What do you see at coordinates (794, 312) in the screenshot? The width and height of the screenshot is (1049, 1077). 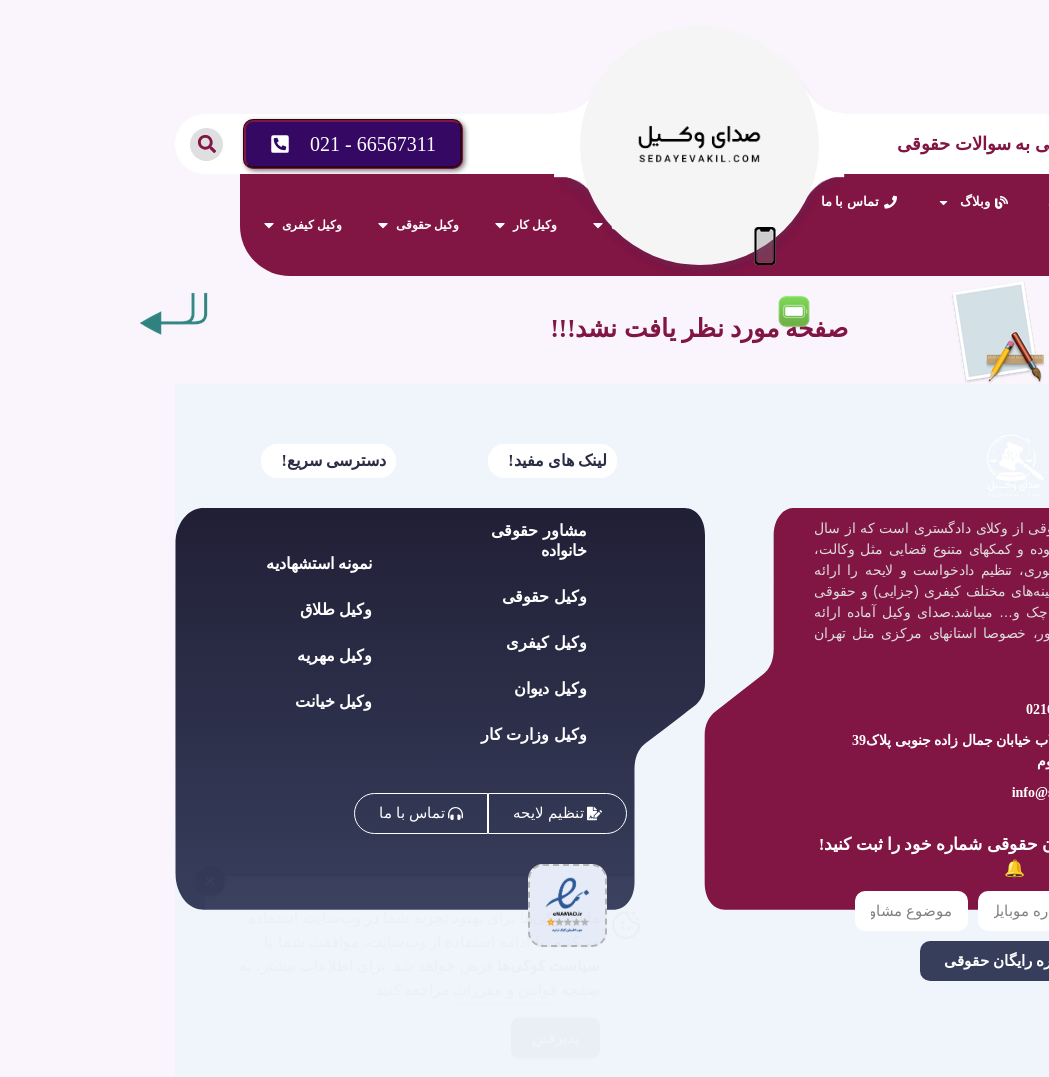 I see `access battery and power settings` at bounding box center [794, 312].